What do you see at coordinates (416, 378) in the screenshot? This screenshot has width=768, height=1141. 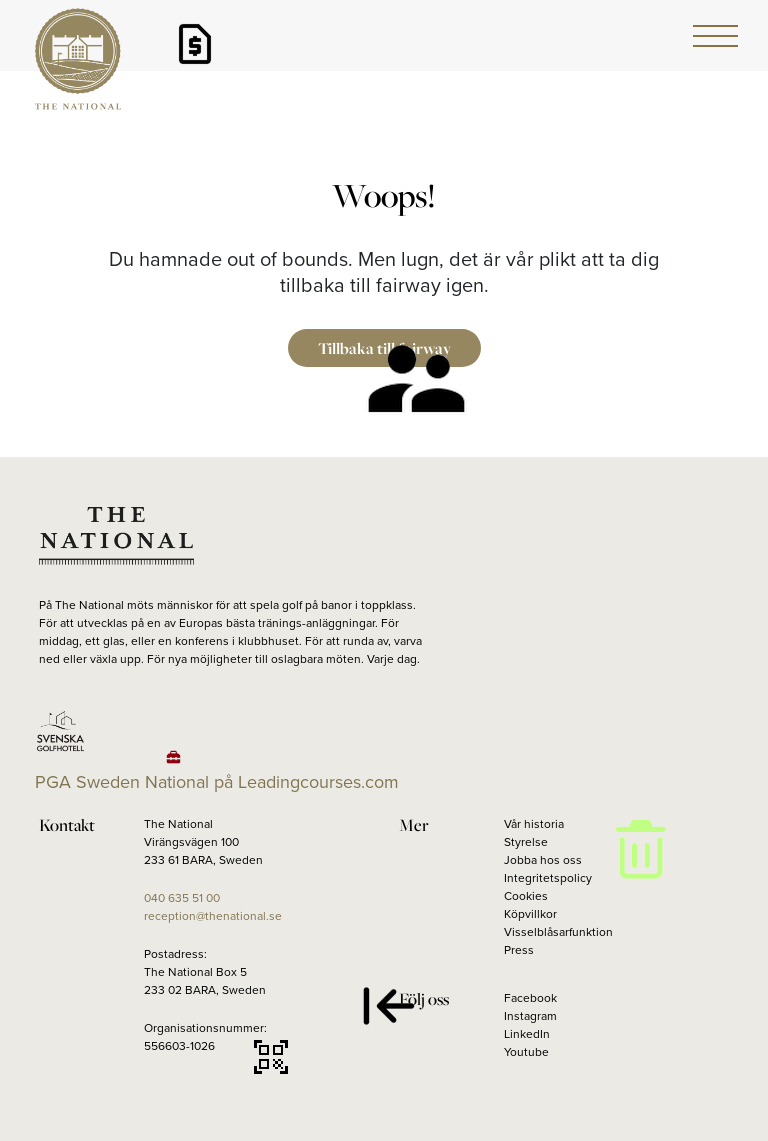 I see `manage team members or user accounts` at bounding box center [416, 378].